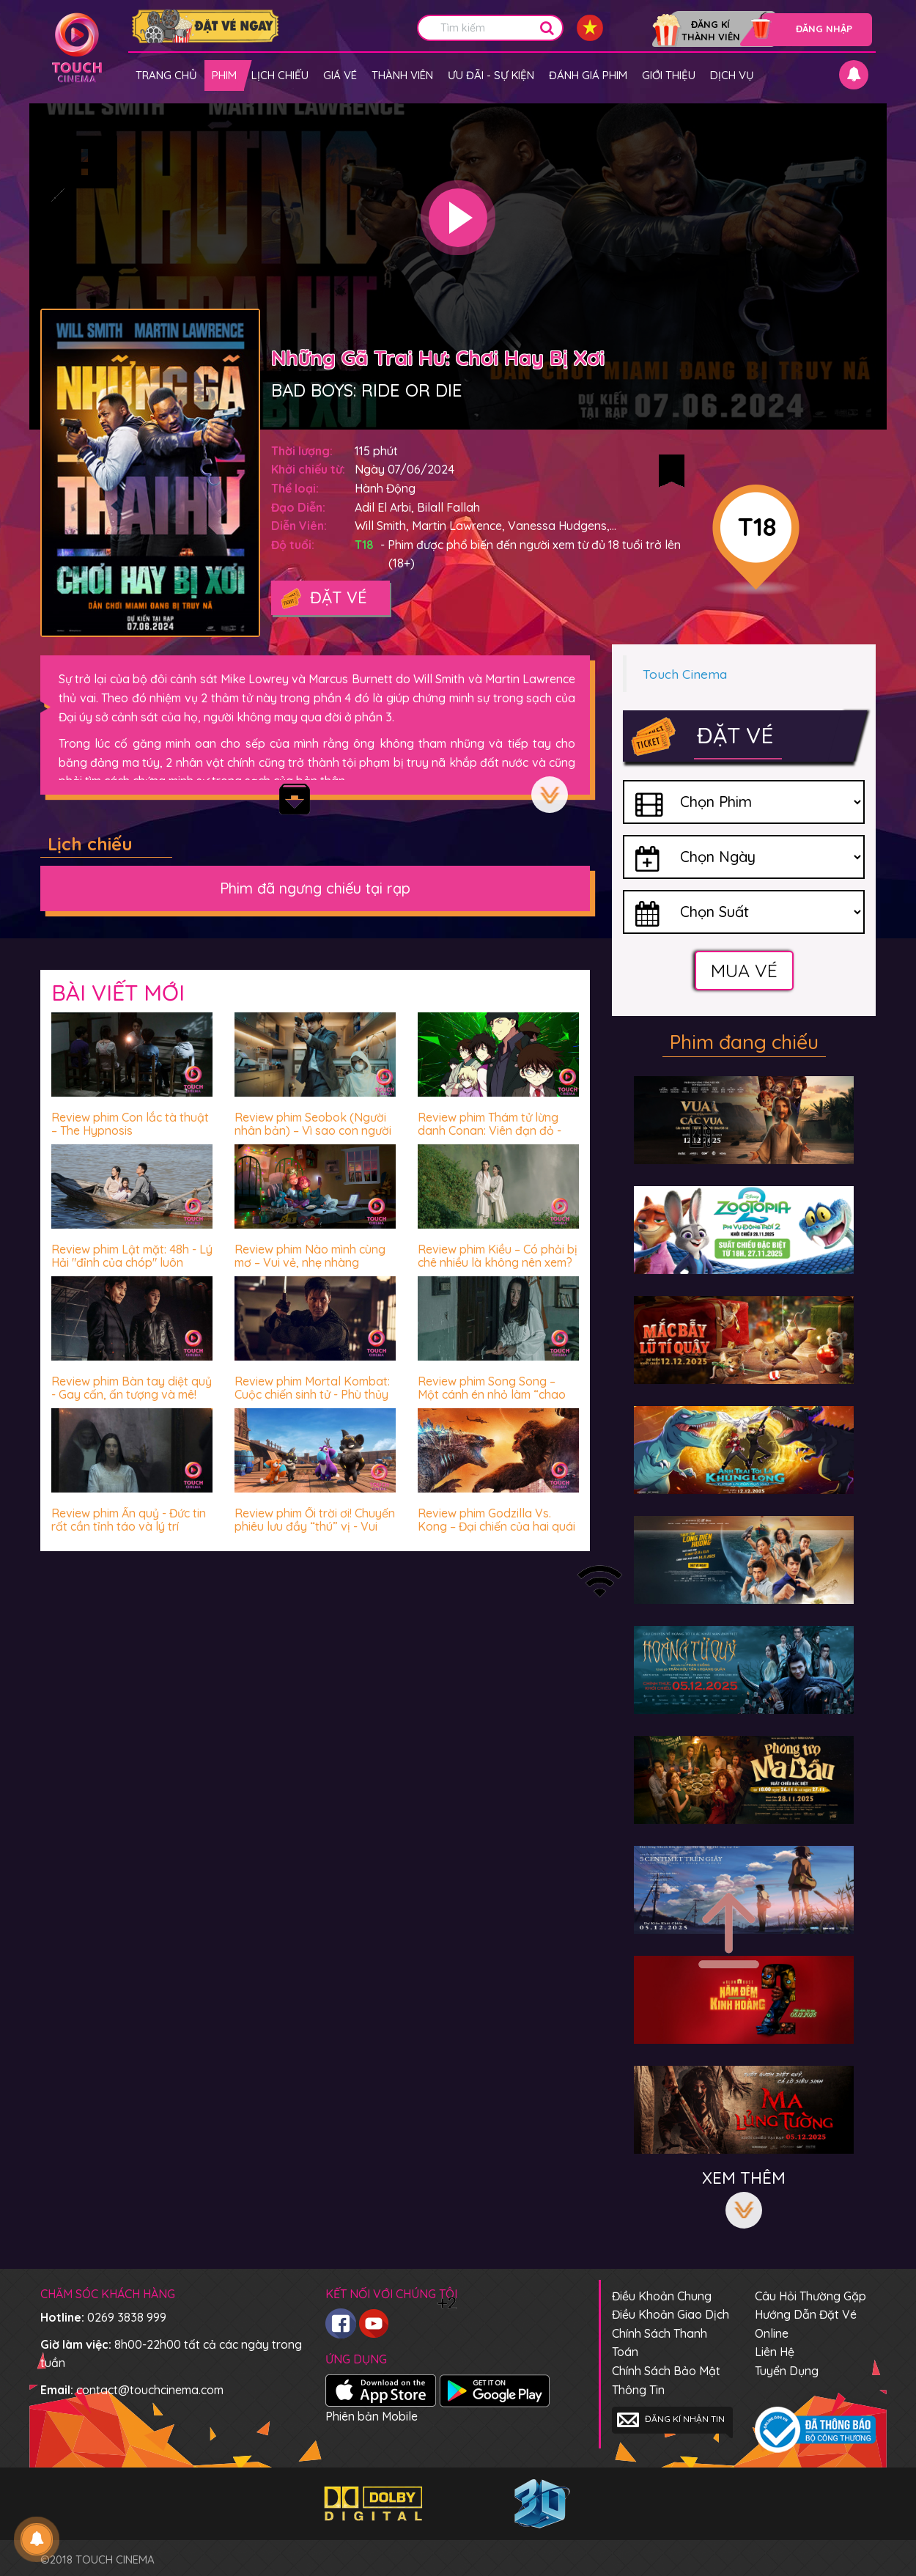 The height and width of the screenshot is (2576, 916). I want to click on archive selected items, so click(295, 799).